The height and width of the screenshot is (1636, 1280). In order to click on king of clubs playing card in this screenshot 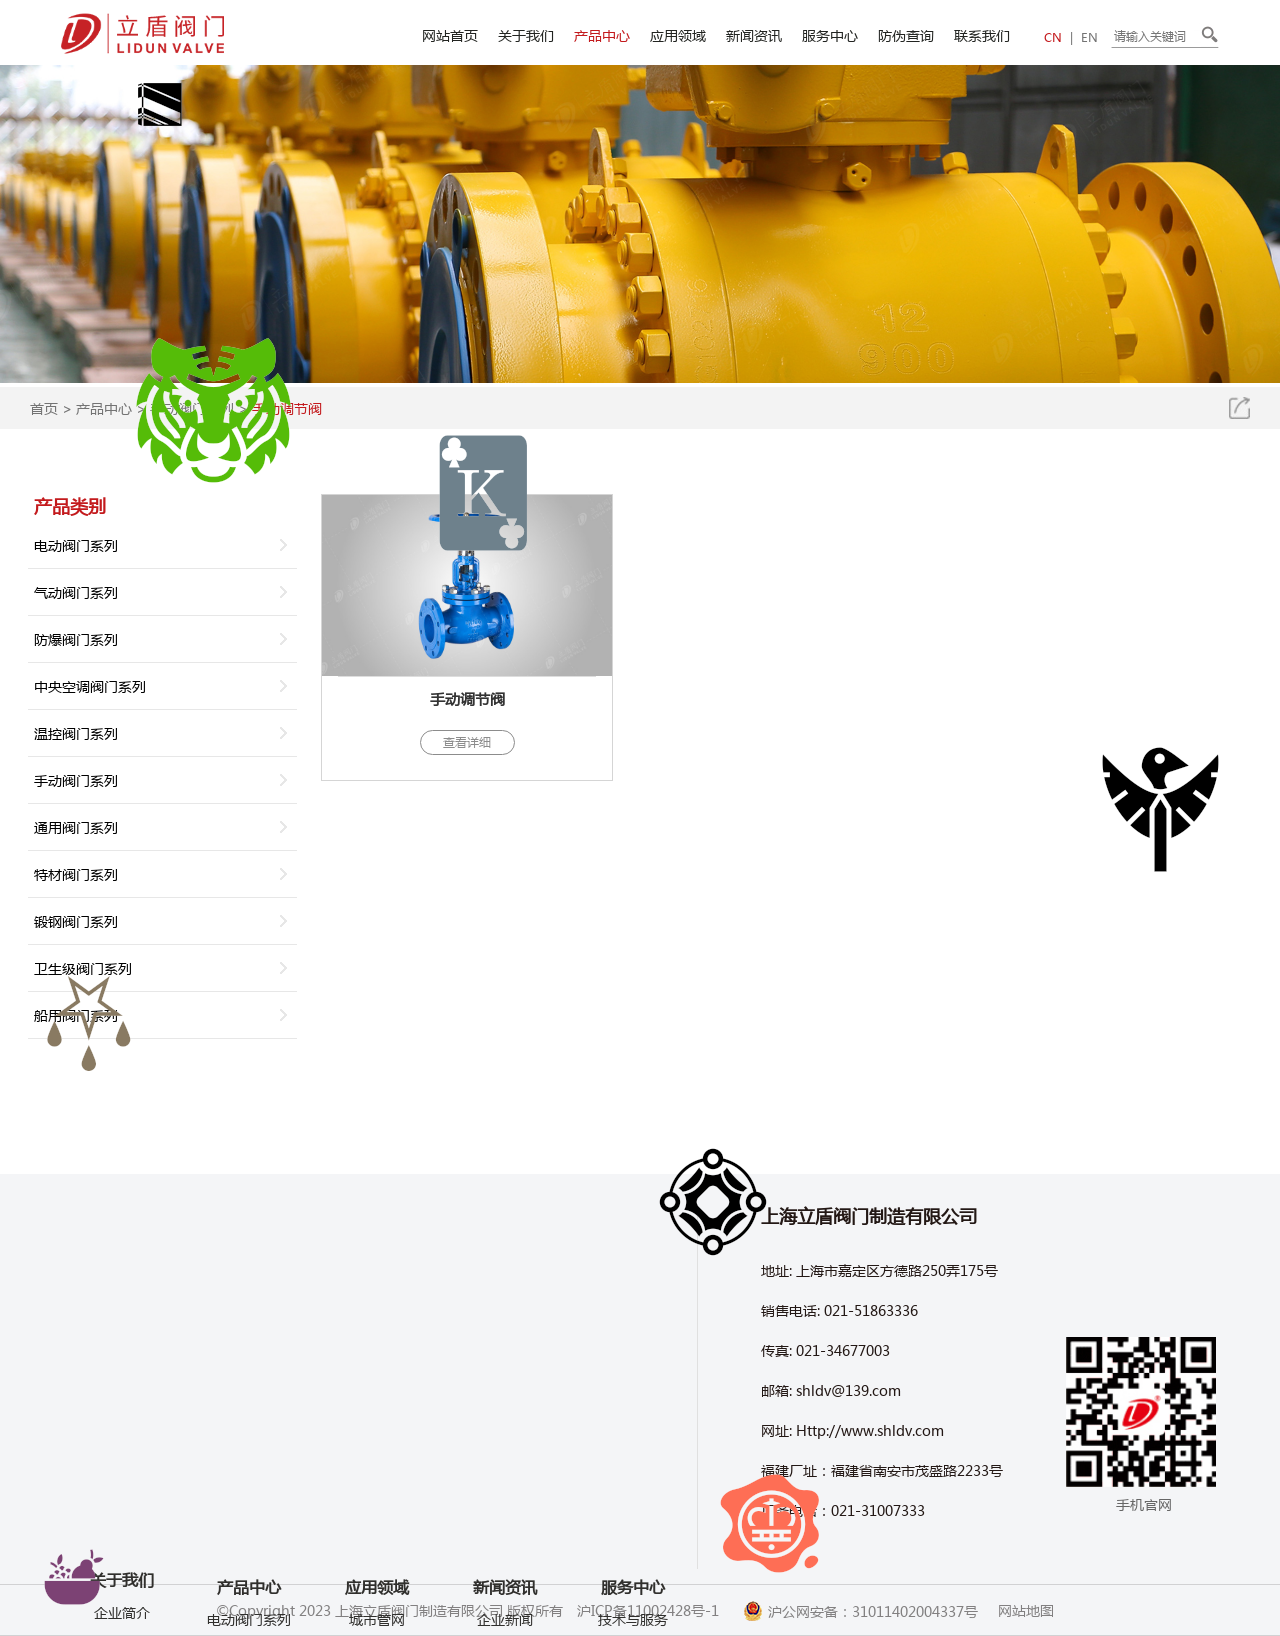, I will do `click(483, 493)`.